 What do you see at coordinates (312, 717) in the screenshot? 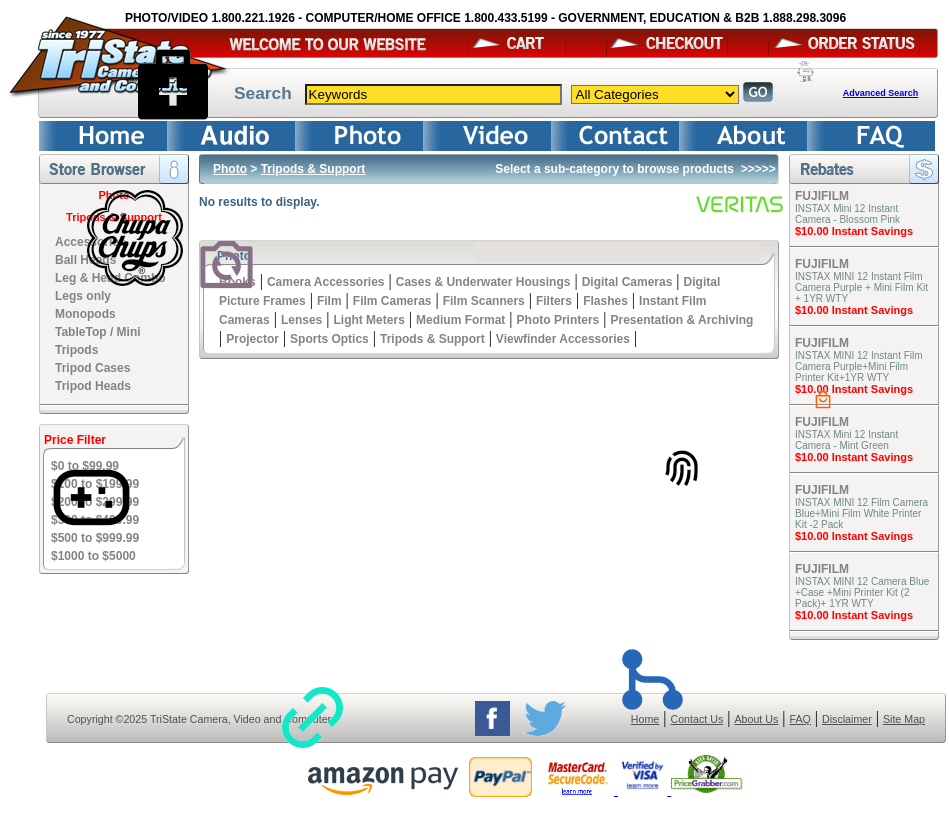
I see `insert or add a hyperlink` at bounding box center [312, 717].